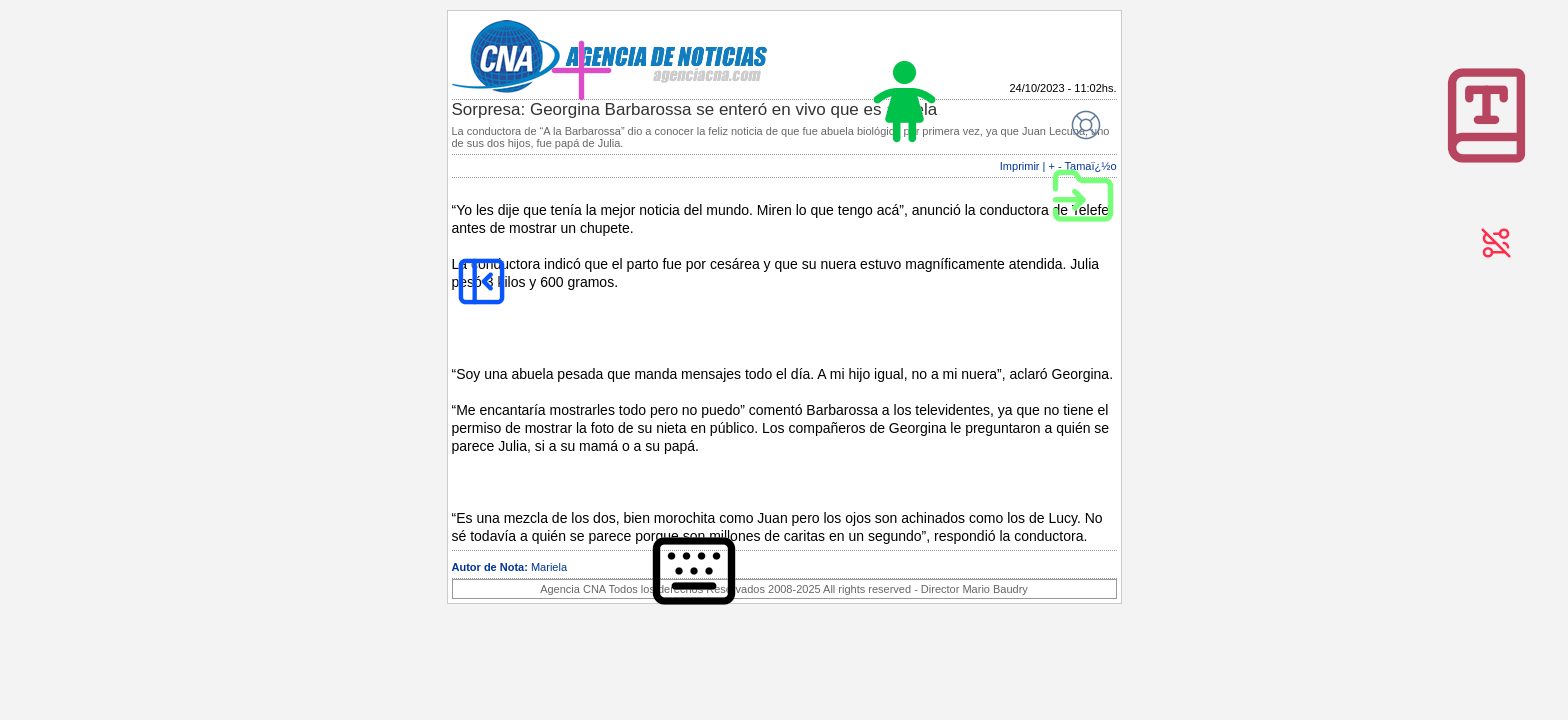  I want to click on open the on-screen keyboard, so click(694, 571).